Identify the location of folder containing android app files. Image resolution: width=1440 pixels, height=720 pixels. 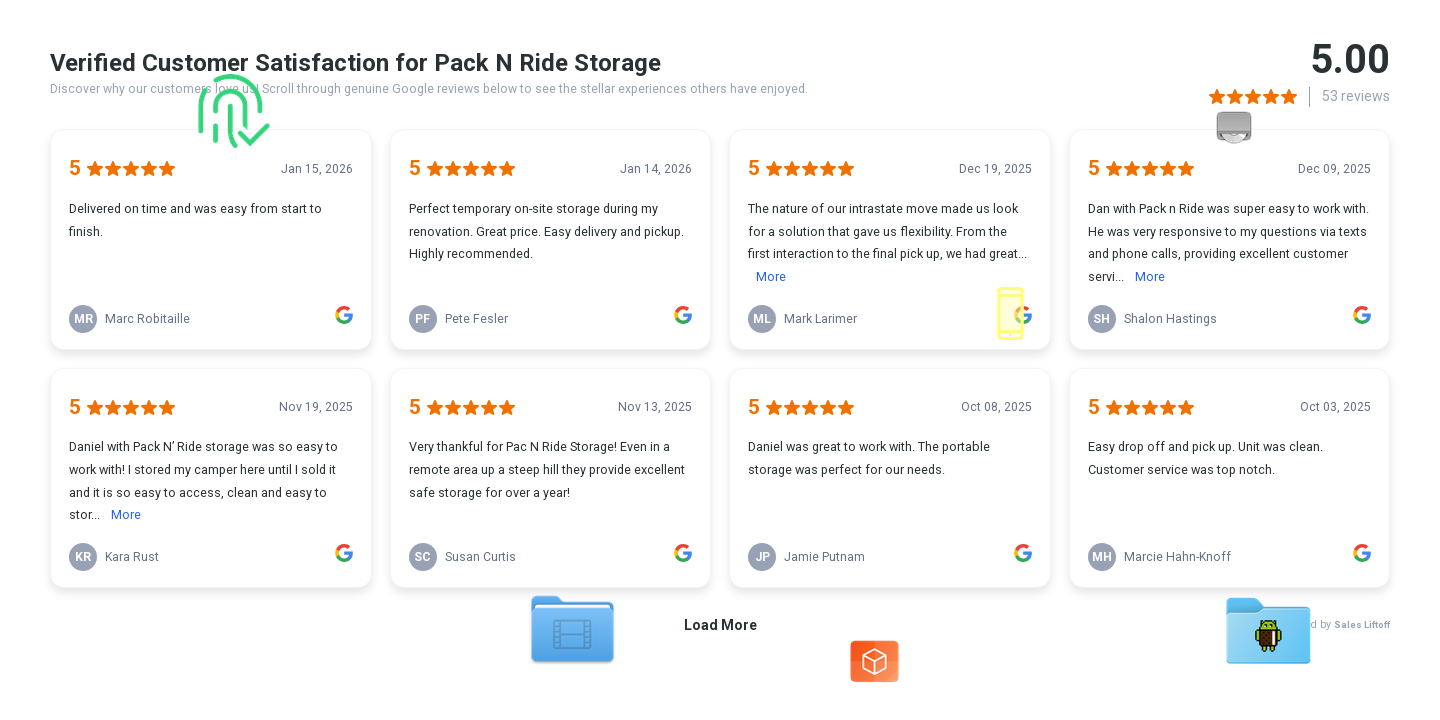
(1268, 633).